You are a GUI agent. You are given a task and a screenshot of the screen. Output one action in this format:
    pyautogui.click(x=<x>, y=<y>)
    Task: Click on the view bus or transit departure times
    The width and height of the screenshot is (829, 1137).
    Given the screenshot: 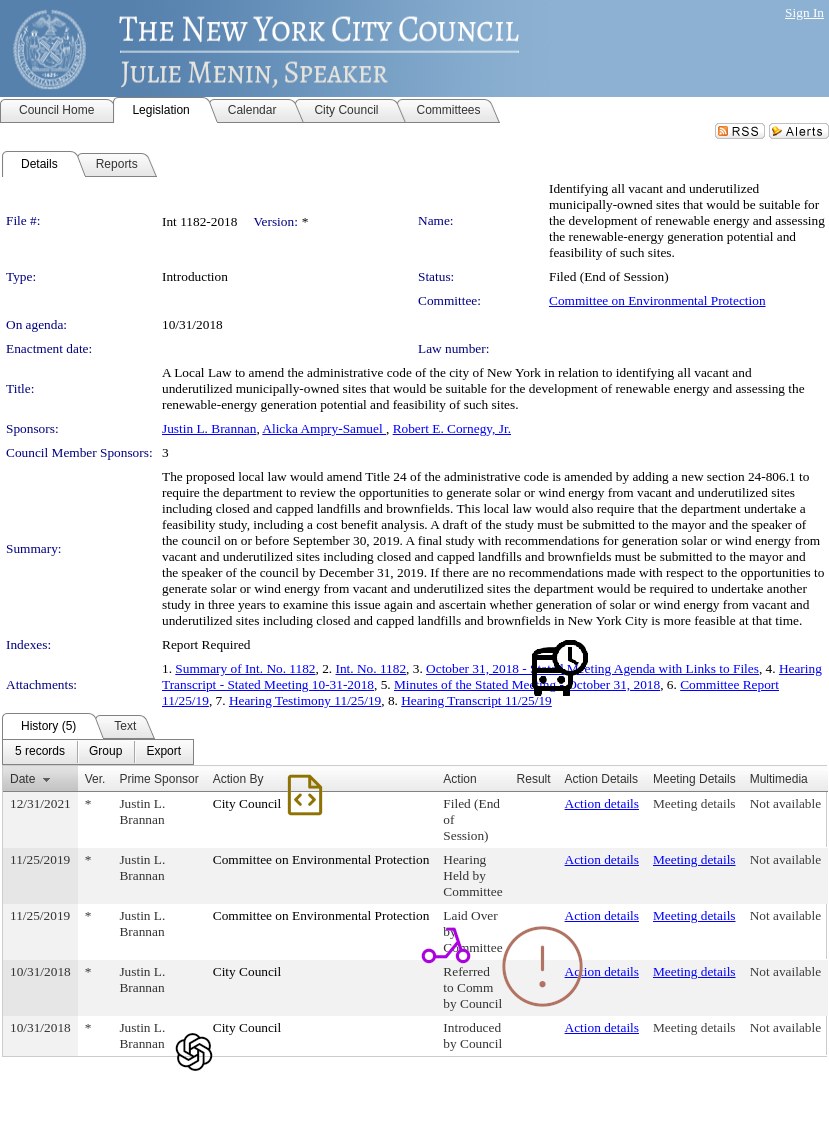 What is the action you would take?
    pyautogui.click(x=560, y=668)
    